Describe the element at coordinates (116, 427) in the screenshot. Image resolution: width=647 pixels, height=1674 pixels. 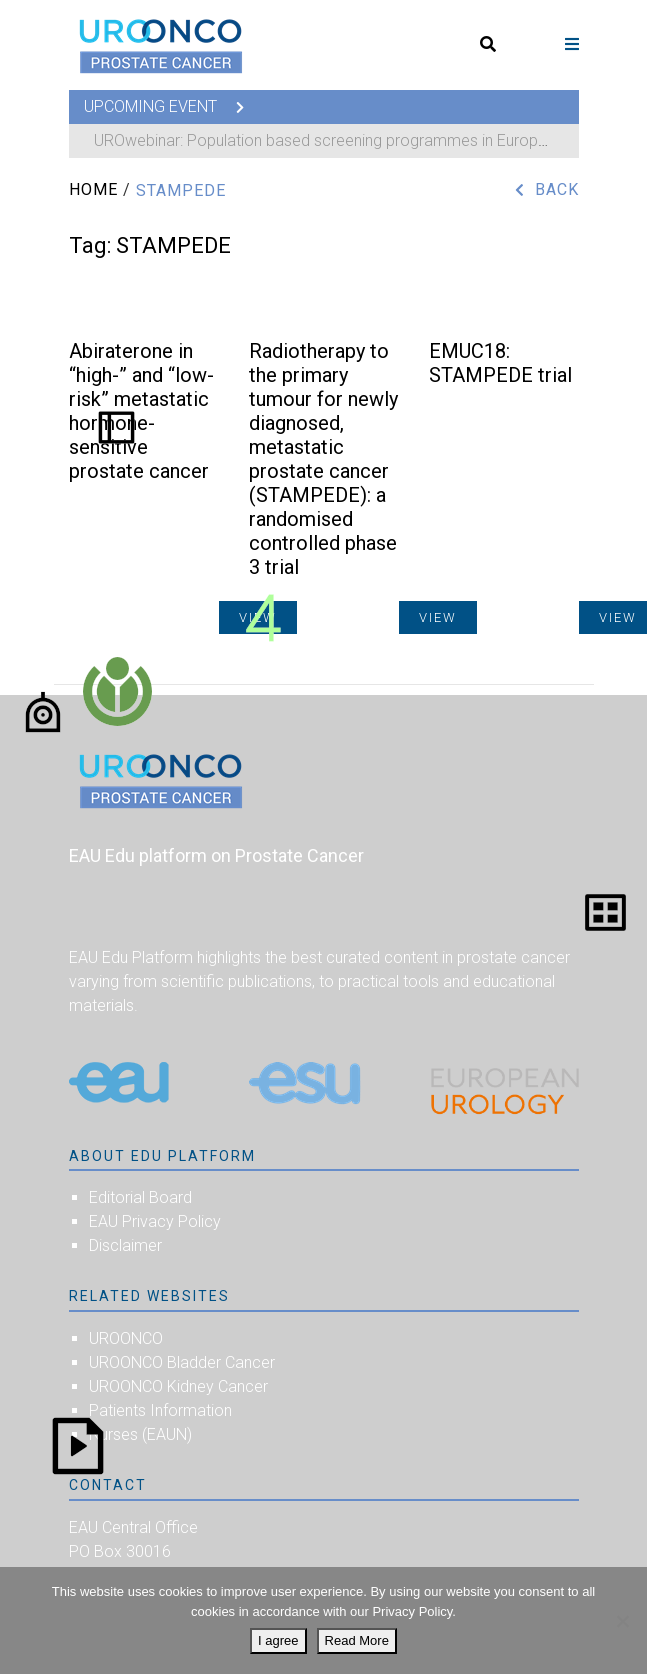
I see `switch to left sidebar layout` at that location.